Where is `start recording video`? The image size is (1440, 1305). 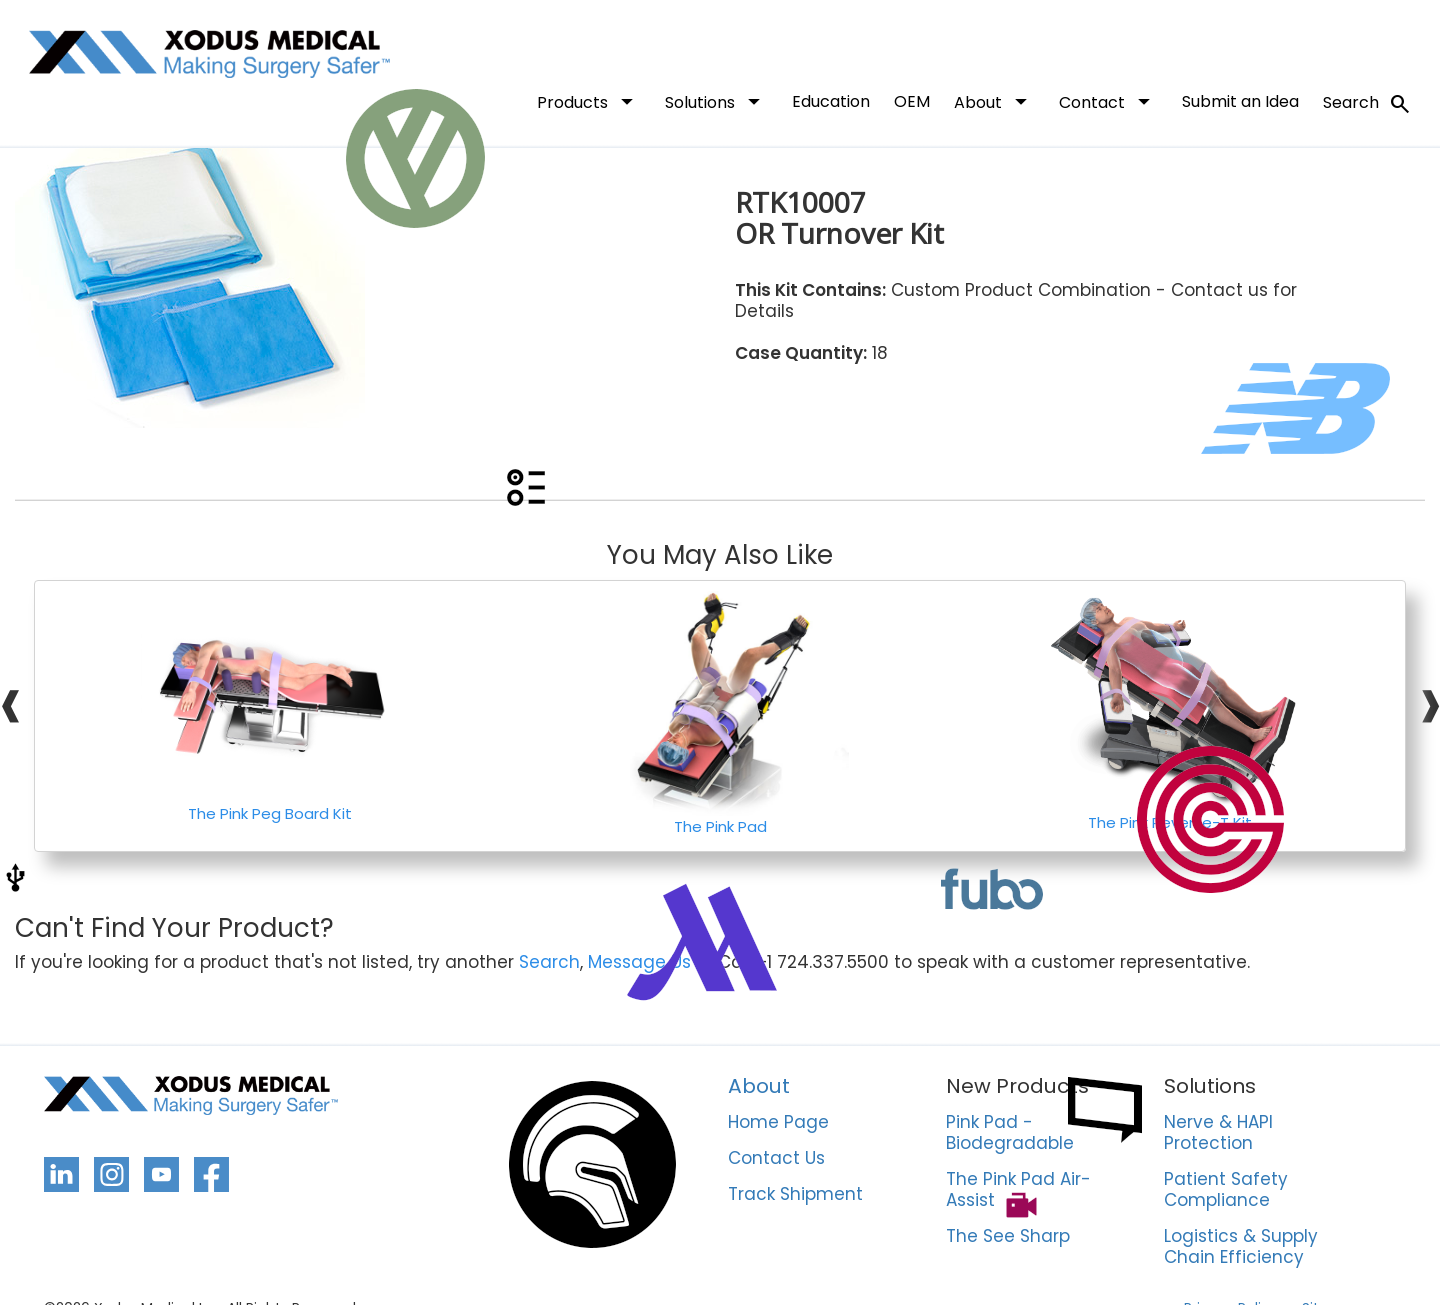 start recording video is located at coordinates (1021, 1206).